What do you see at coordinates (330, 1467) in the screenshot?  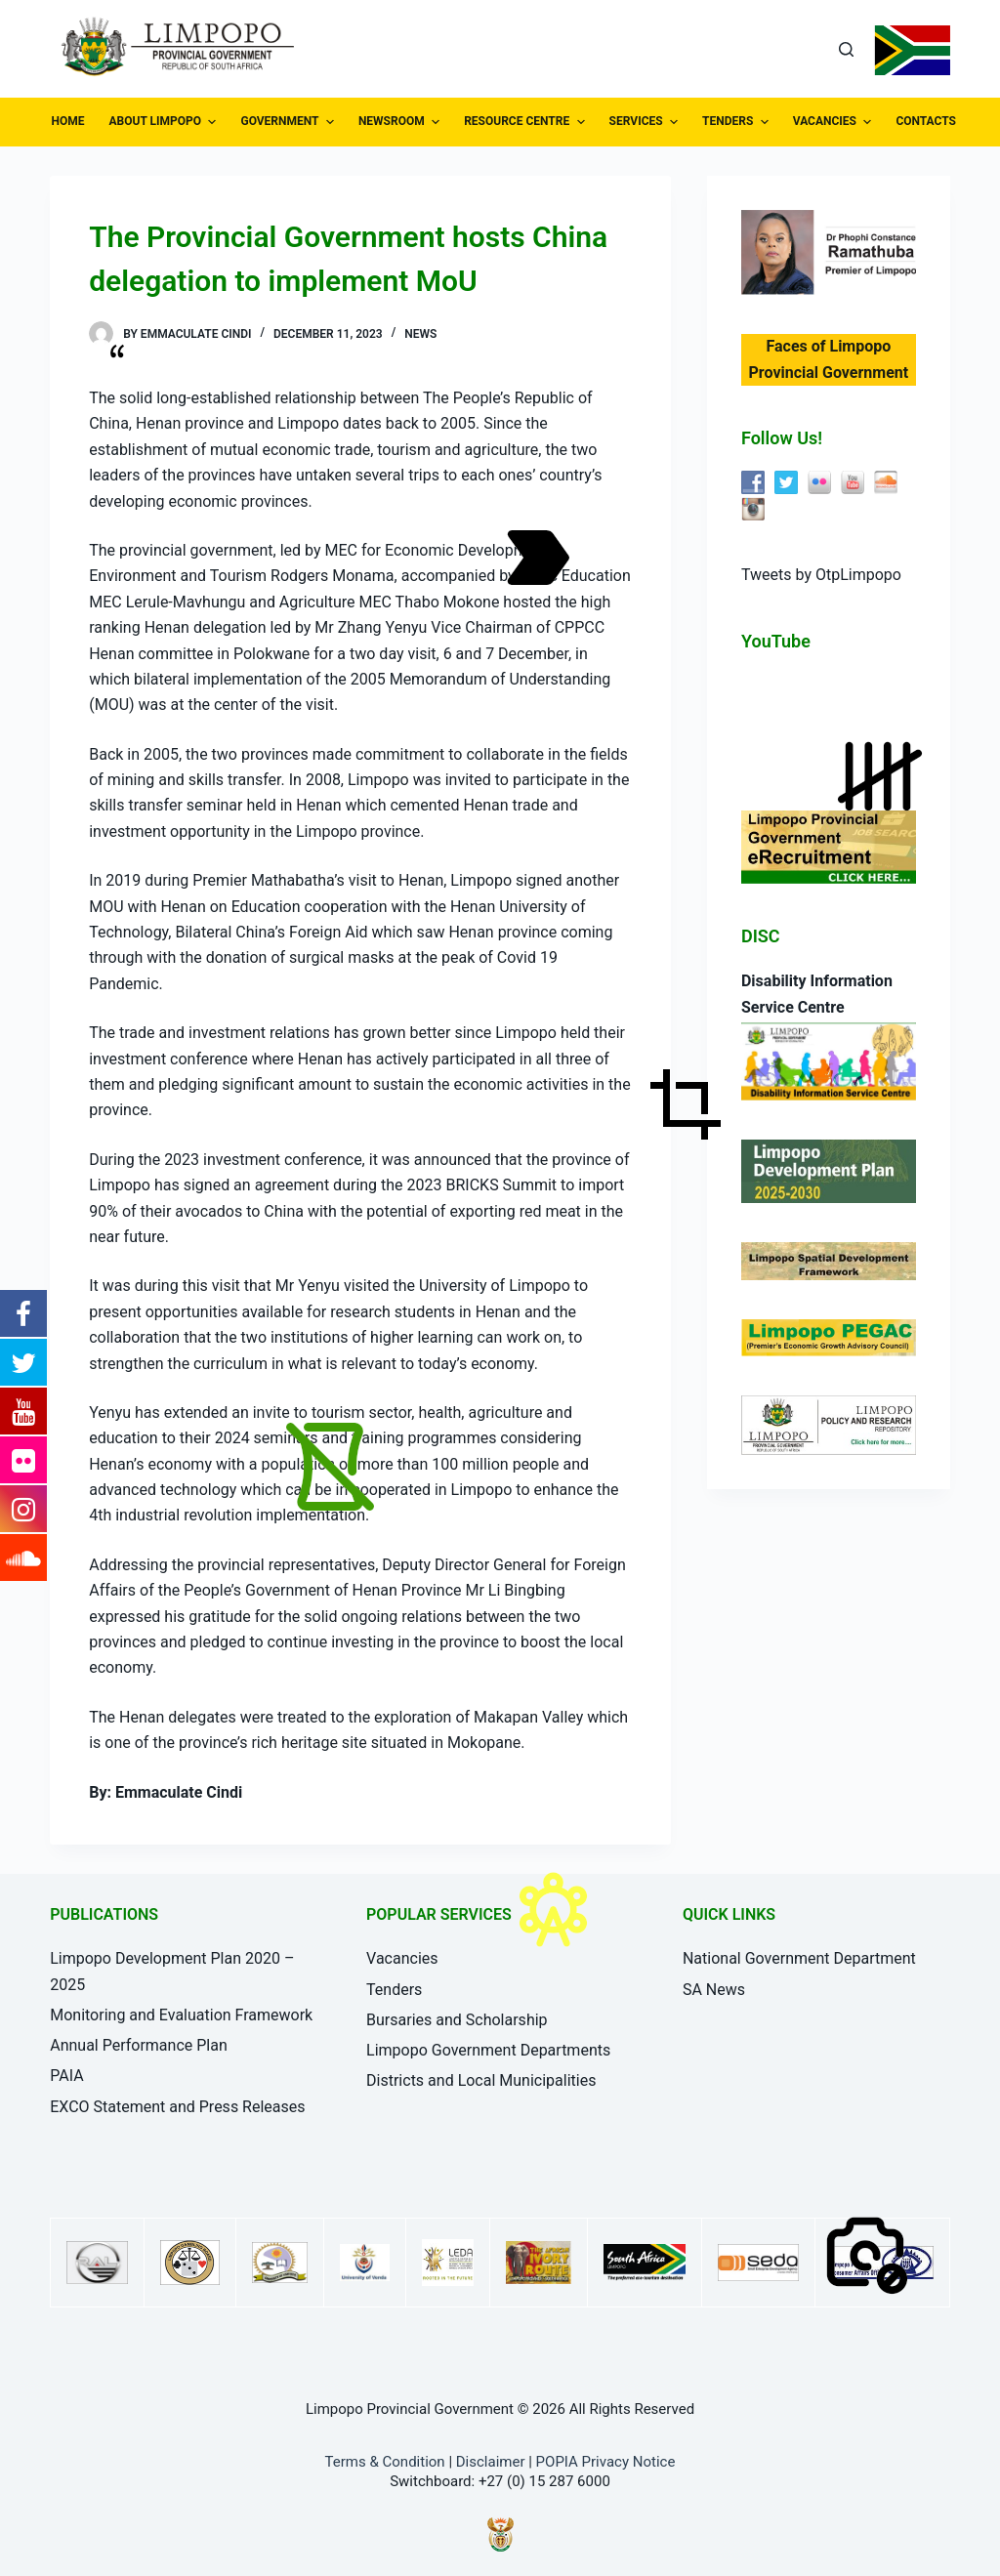 I see `disable vertical panorama mode` at bounding box center [330, 1467].